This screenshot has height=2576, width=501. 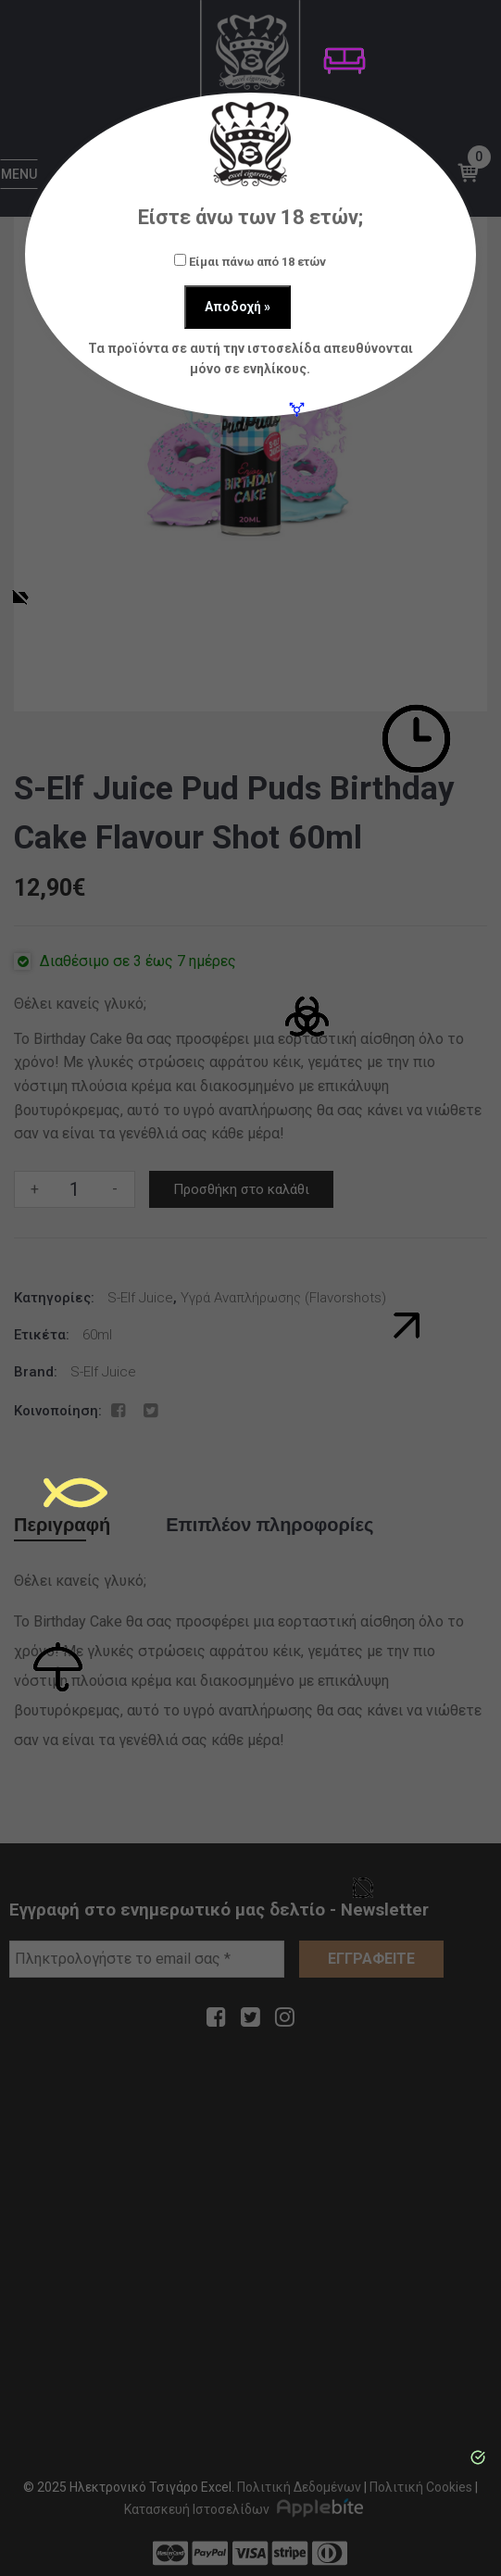 What do you see at coordinates (344, 60) in the screenshot?
I see `browse furniture or home decor items` at bounding box center [344, 60].